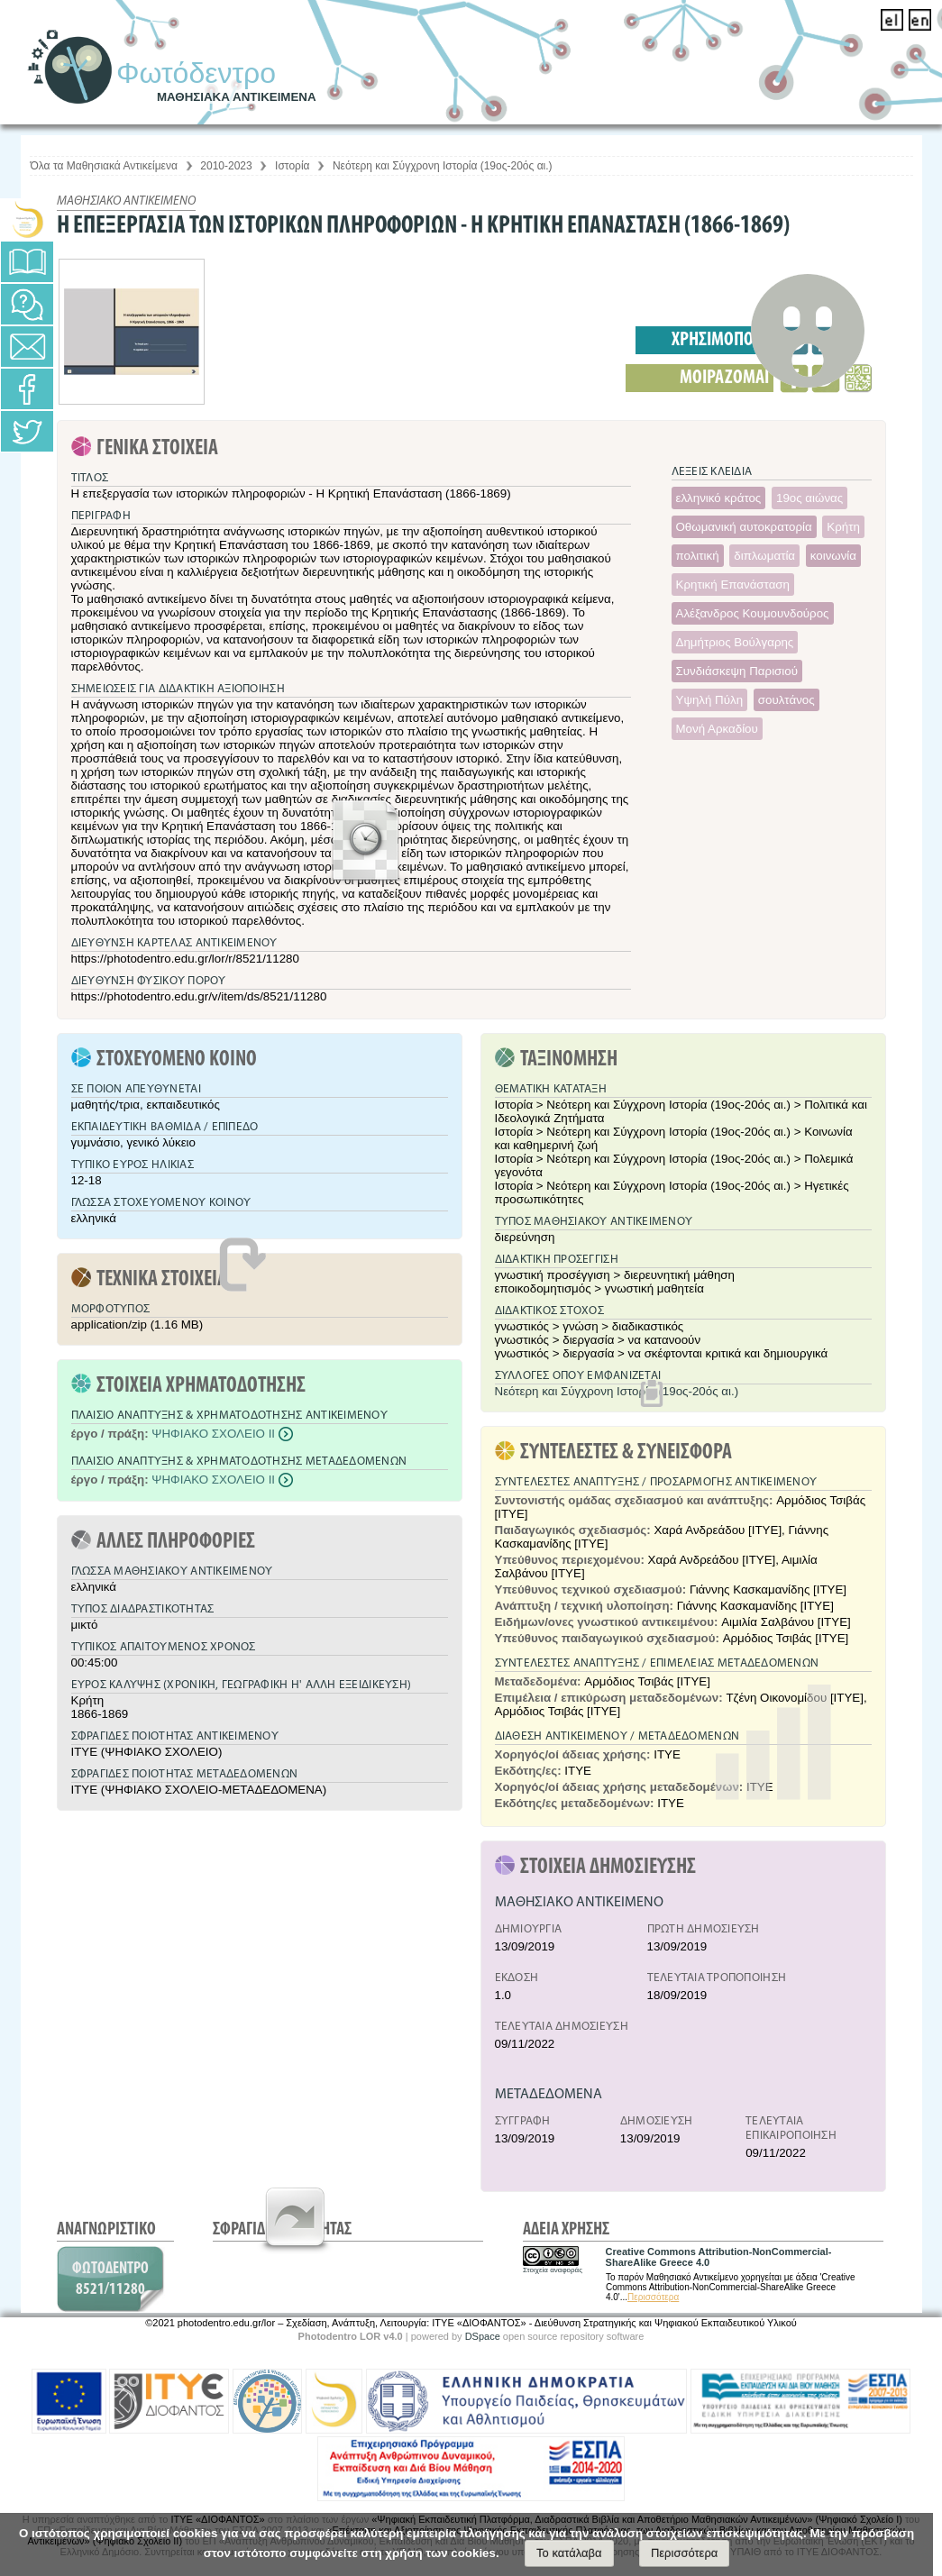 The image size is (942, 2576). What do you see at coordinates (653, 1393) in the screenshot?
I see `paste content from clipboard` at bounding box center [653, 1393].